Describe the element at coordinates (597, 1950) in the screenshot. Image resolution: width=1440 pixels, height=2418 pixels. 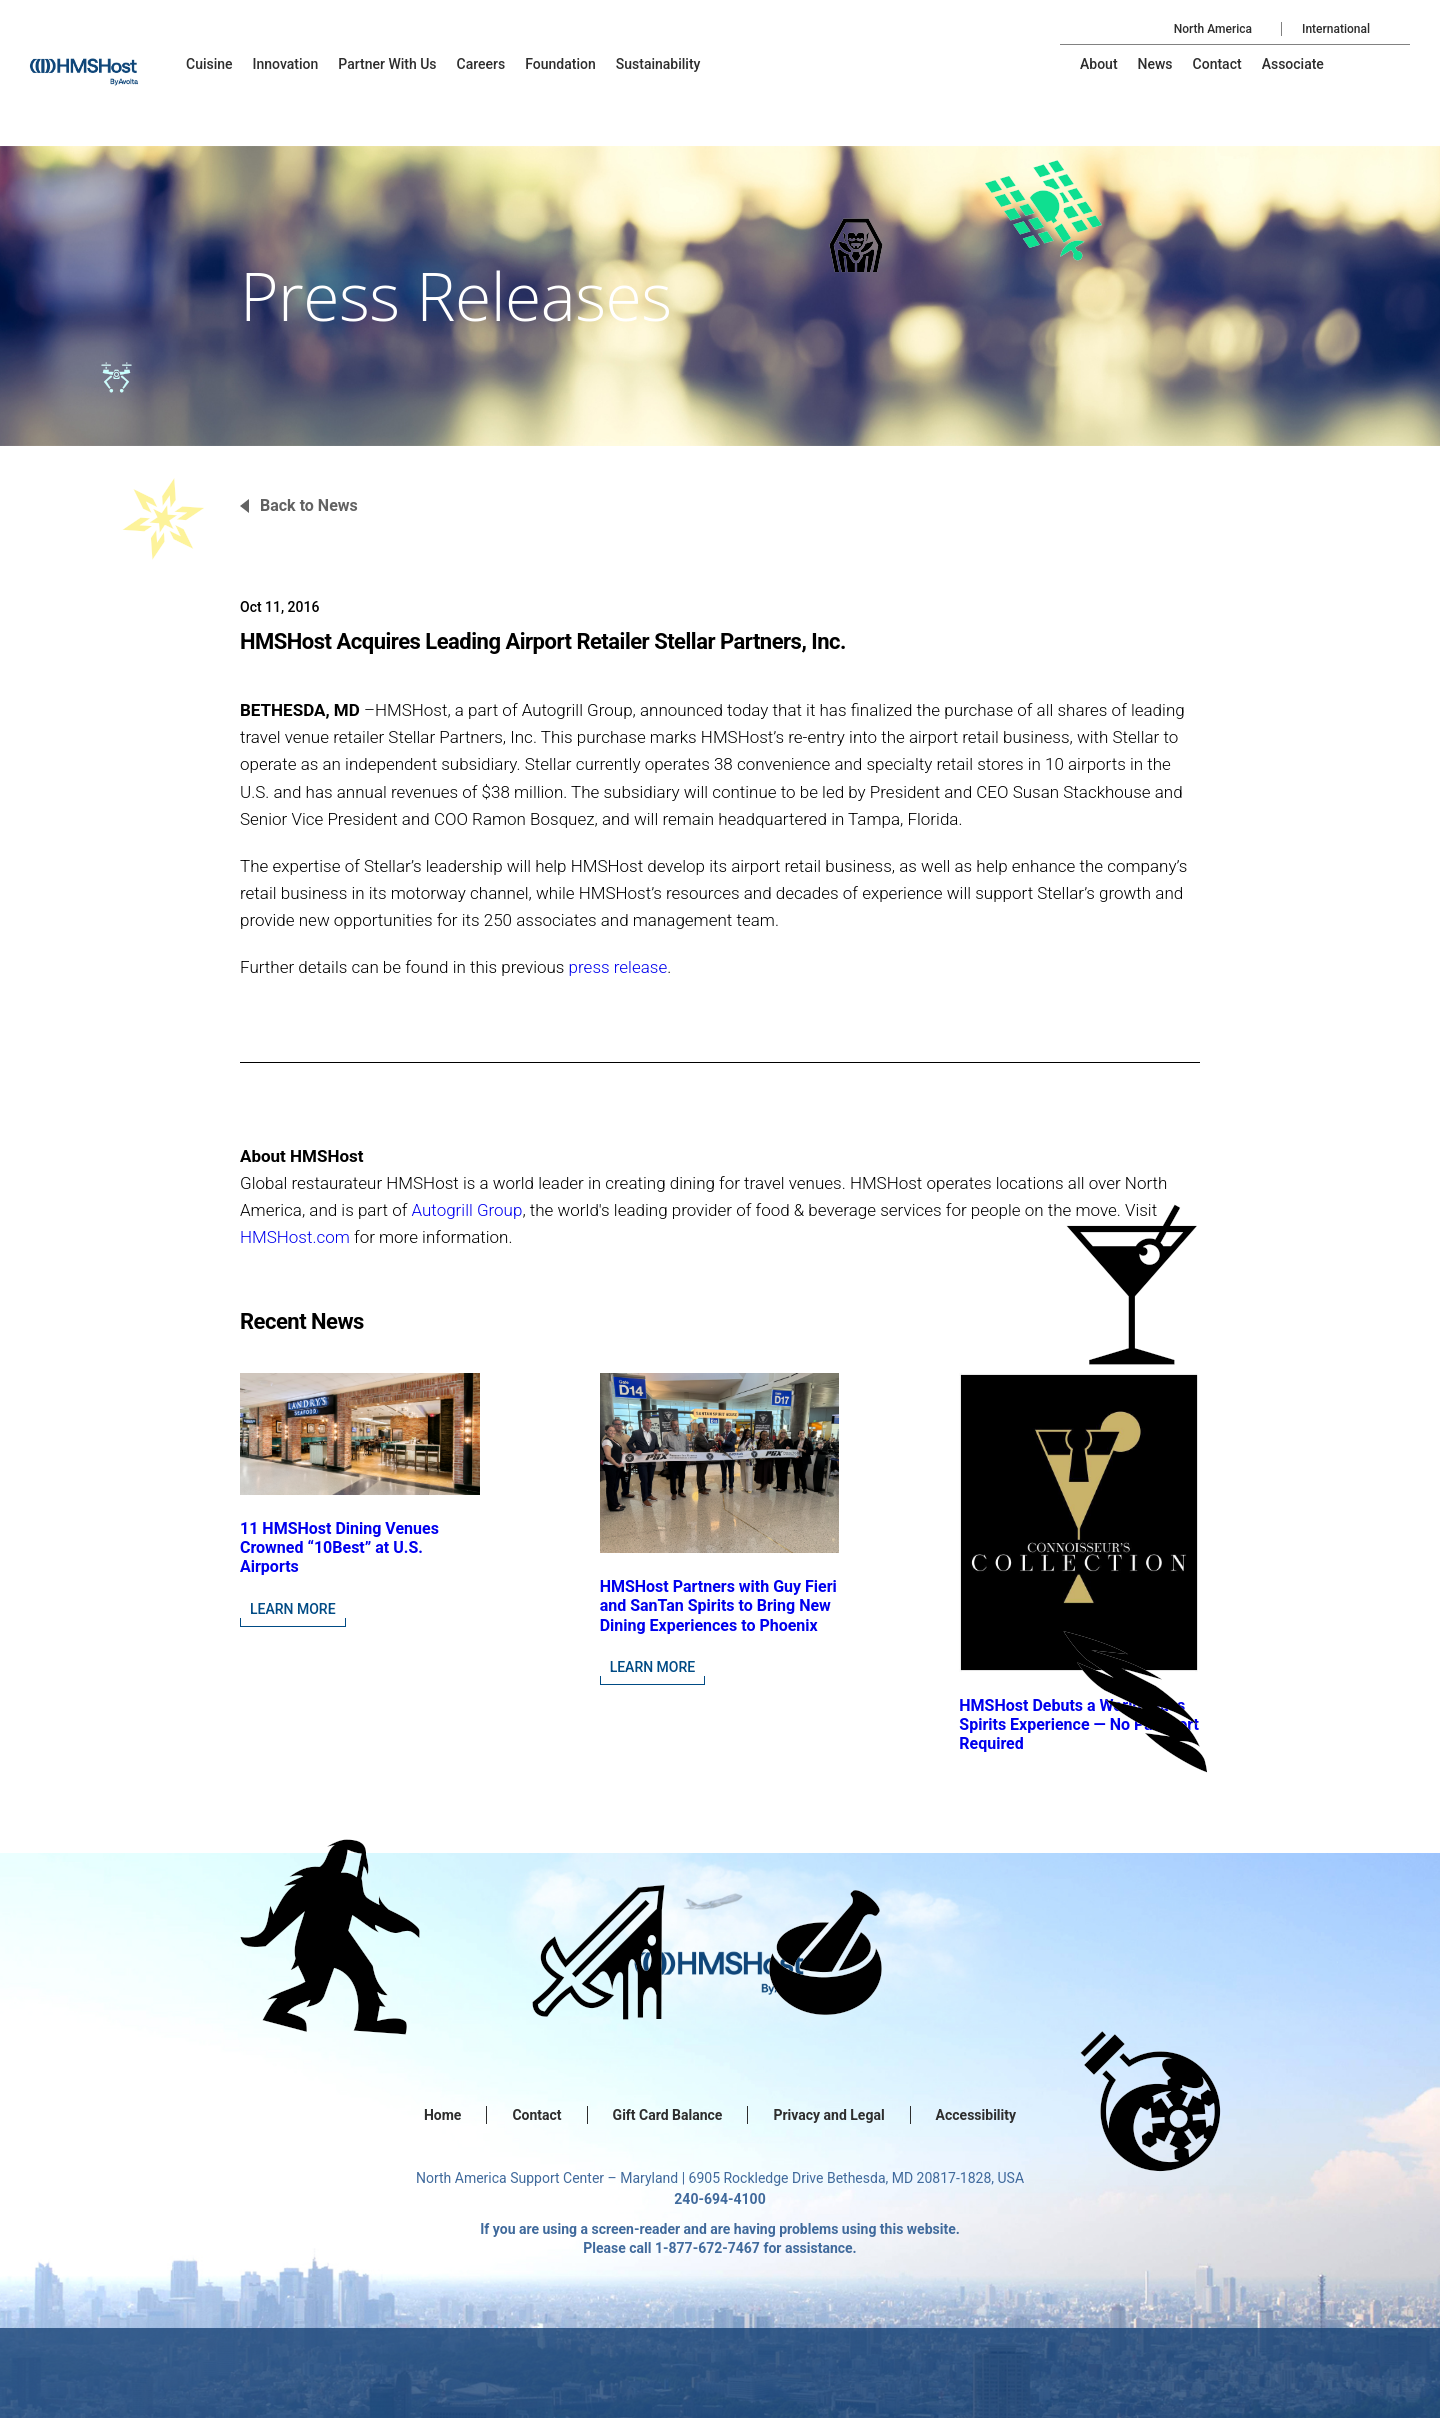
I see `indicates a critical hit or bleeding damage effect` at that location.